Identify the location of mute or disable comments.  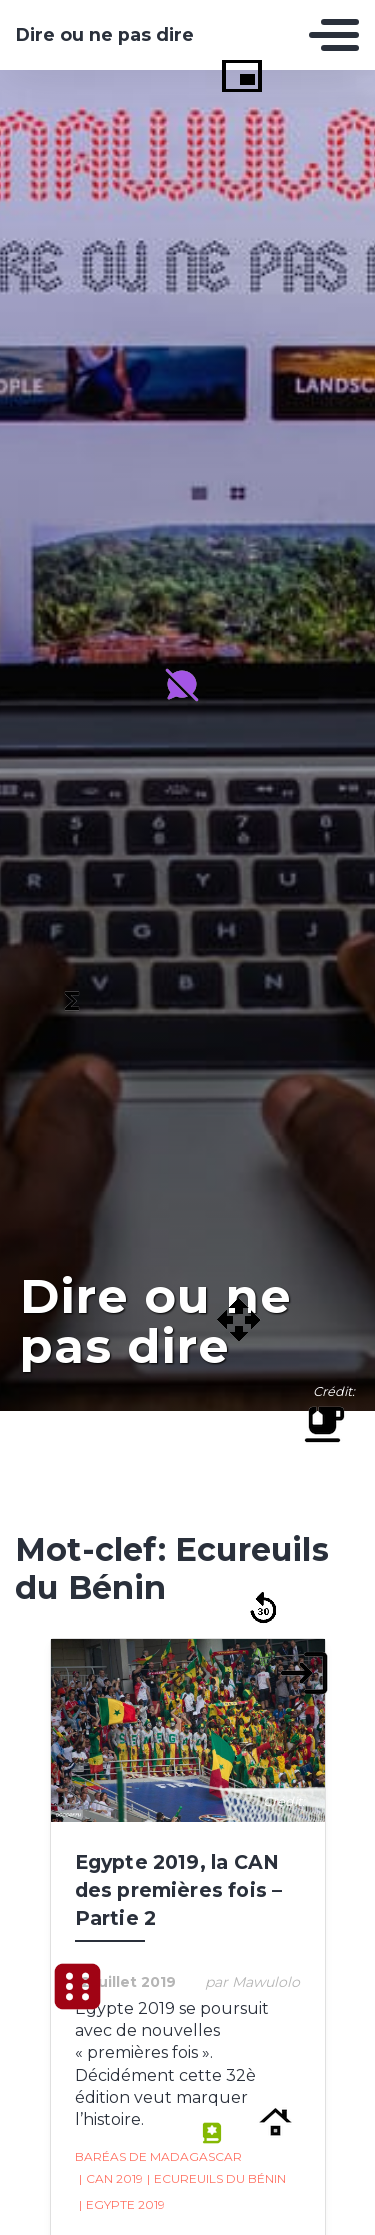
(182, 685).